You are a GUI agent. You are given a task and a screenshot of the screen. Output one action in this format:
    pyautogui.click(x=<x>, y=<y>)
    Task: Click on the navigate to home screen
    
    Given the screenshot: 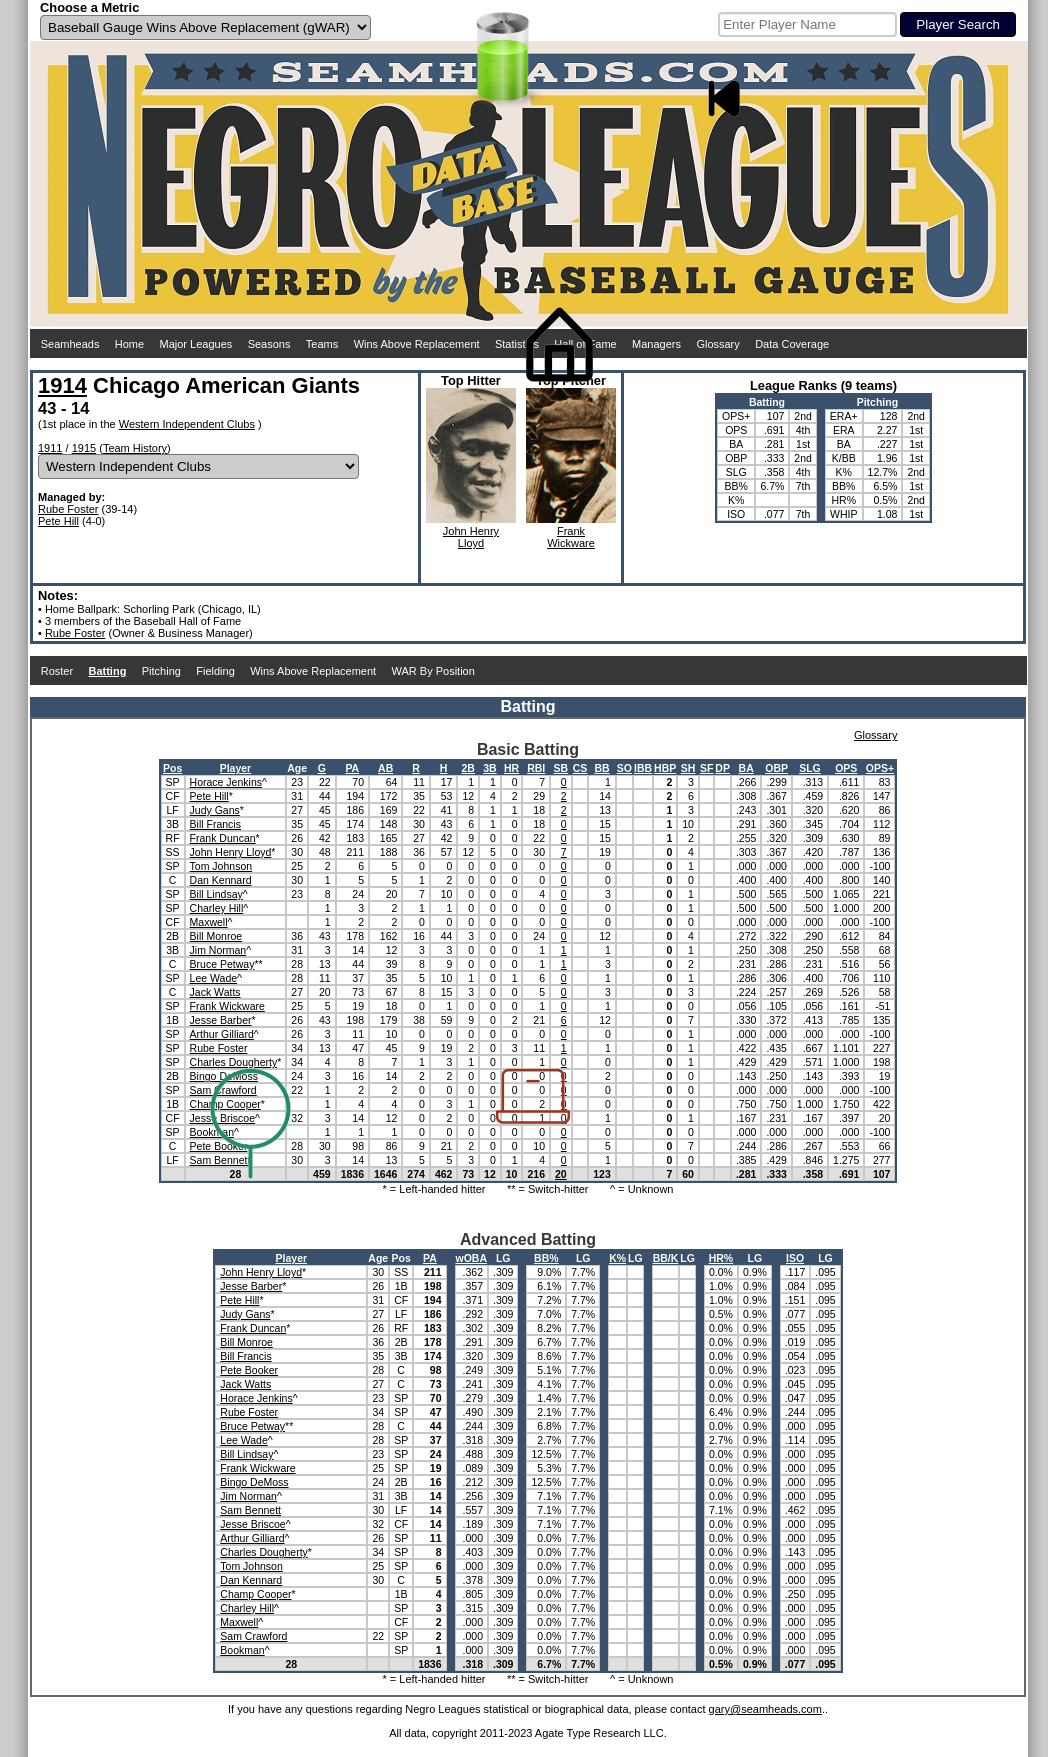 What is the action you would take?
    pyautogui.click(x=559, y=344)
    